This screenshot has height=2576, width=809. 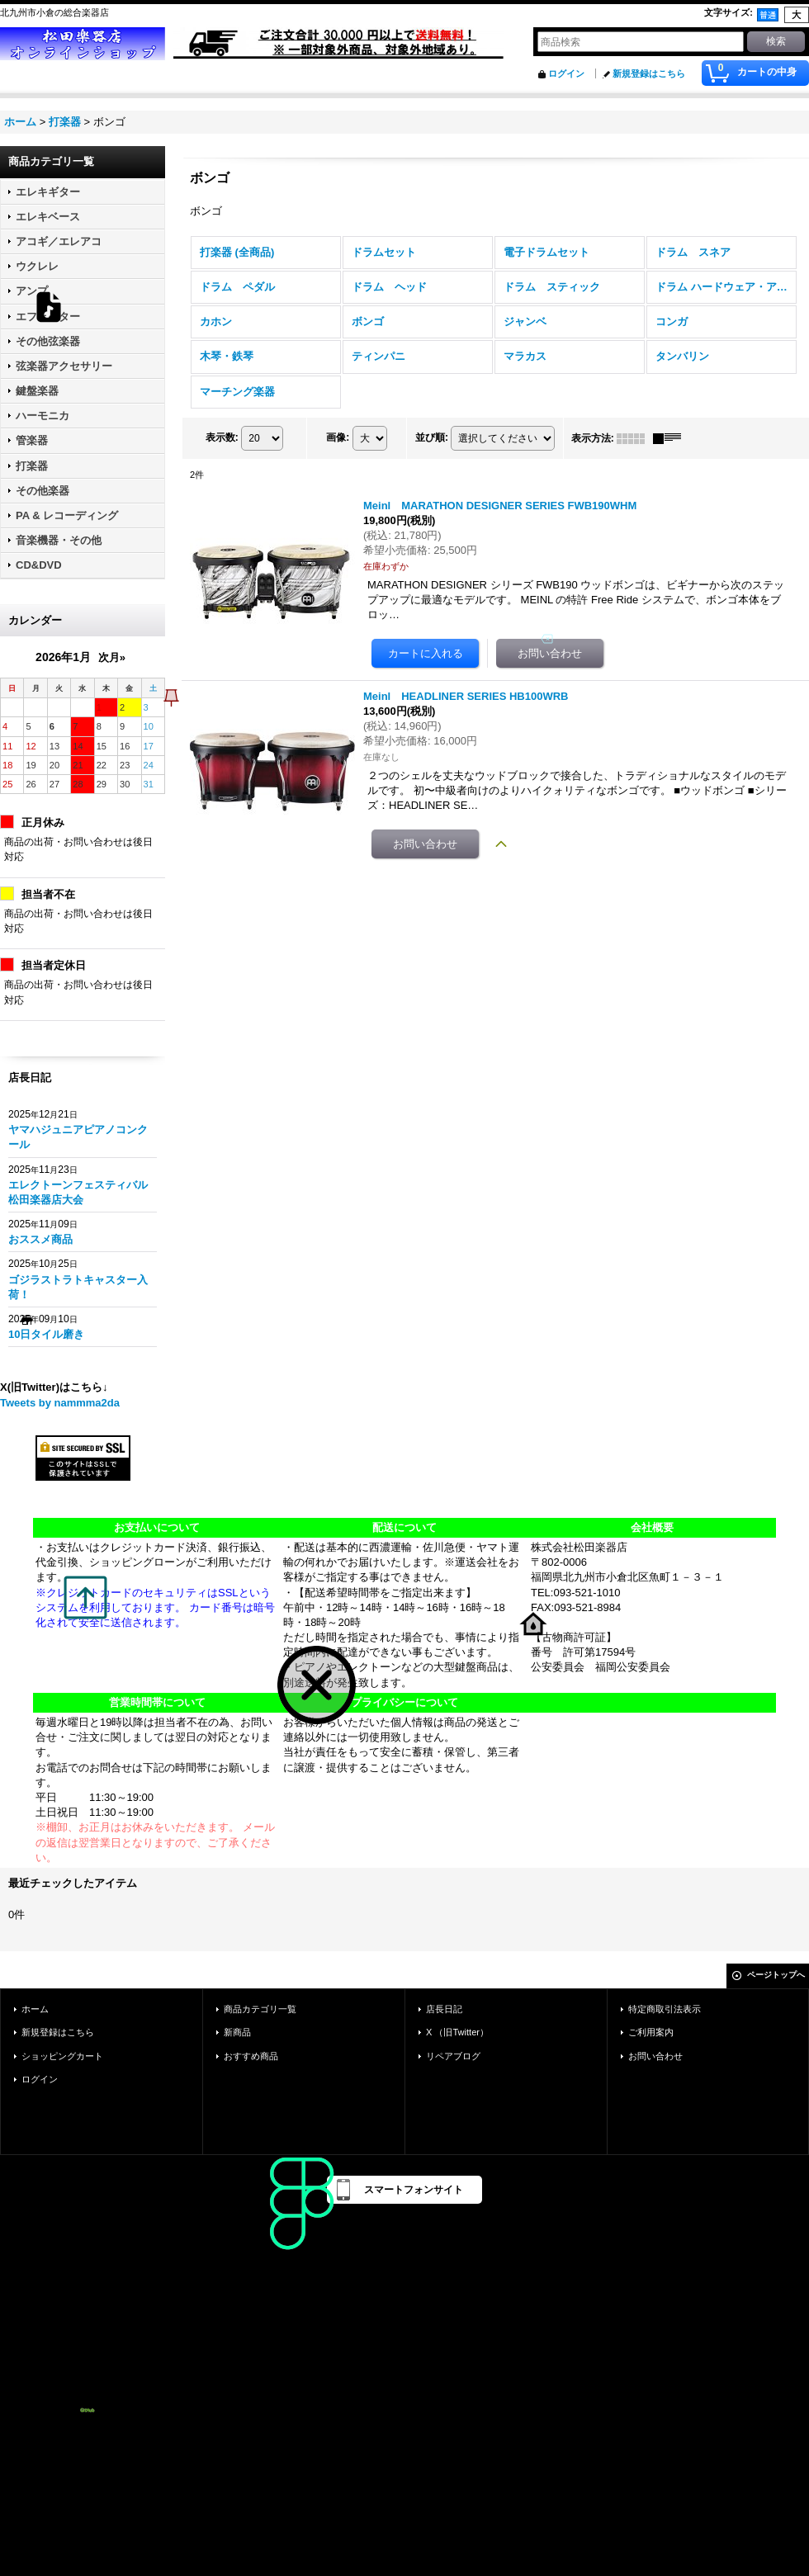 What do you see at coordinates (88, 2410) in the screenshot?
I see `link to GitHub repository` at bounding box center [88, 2410].